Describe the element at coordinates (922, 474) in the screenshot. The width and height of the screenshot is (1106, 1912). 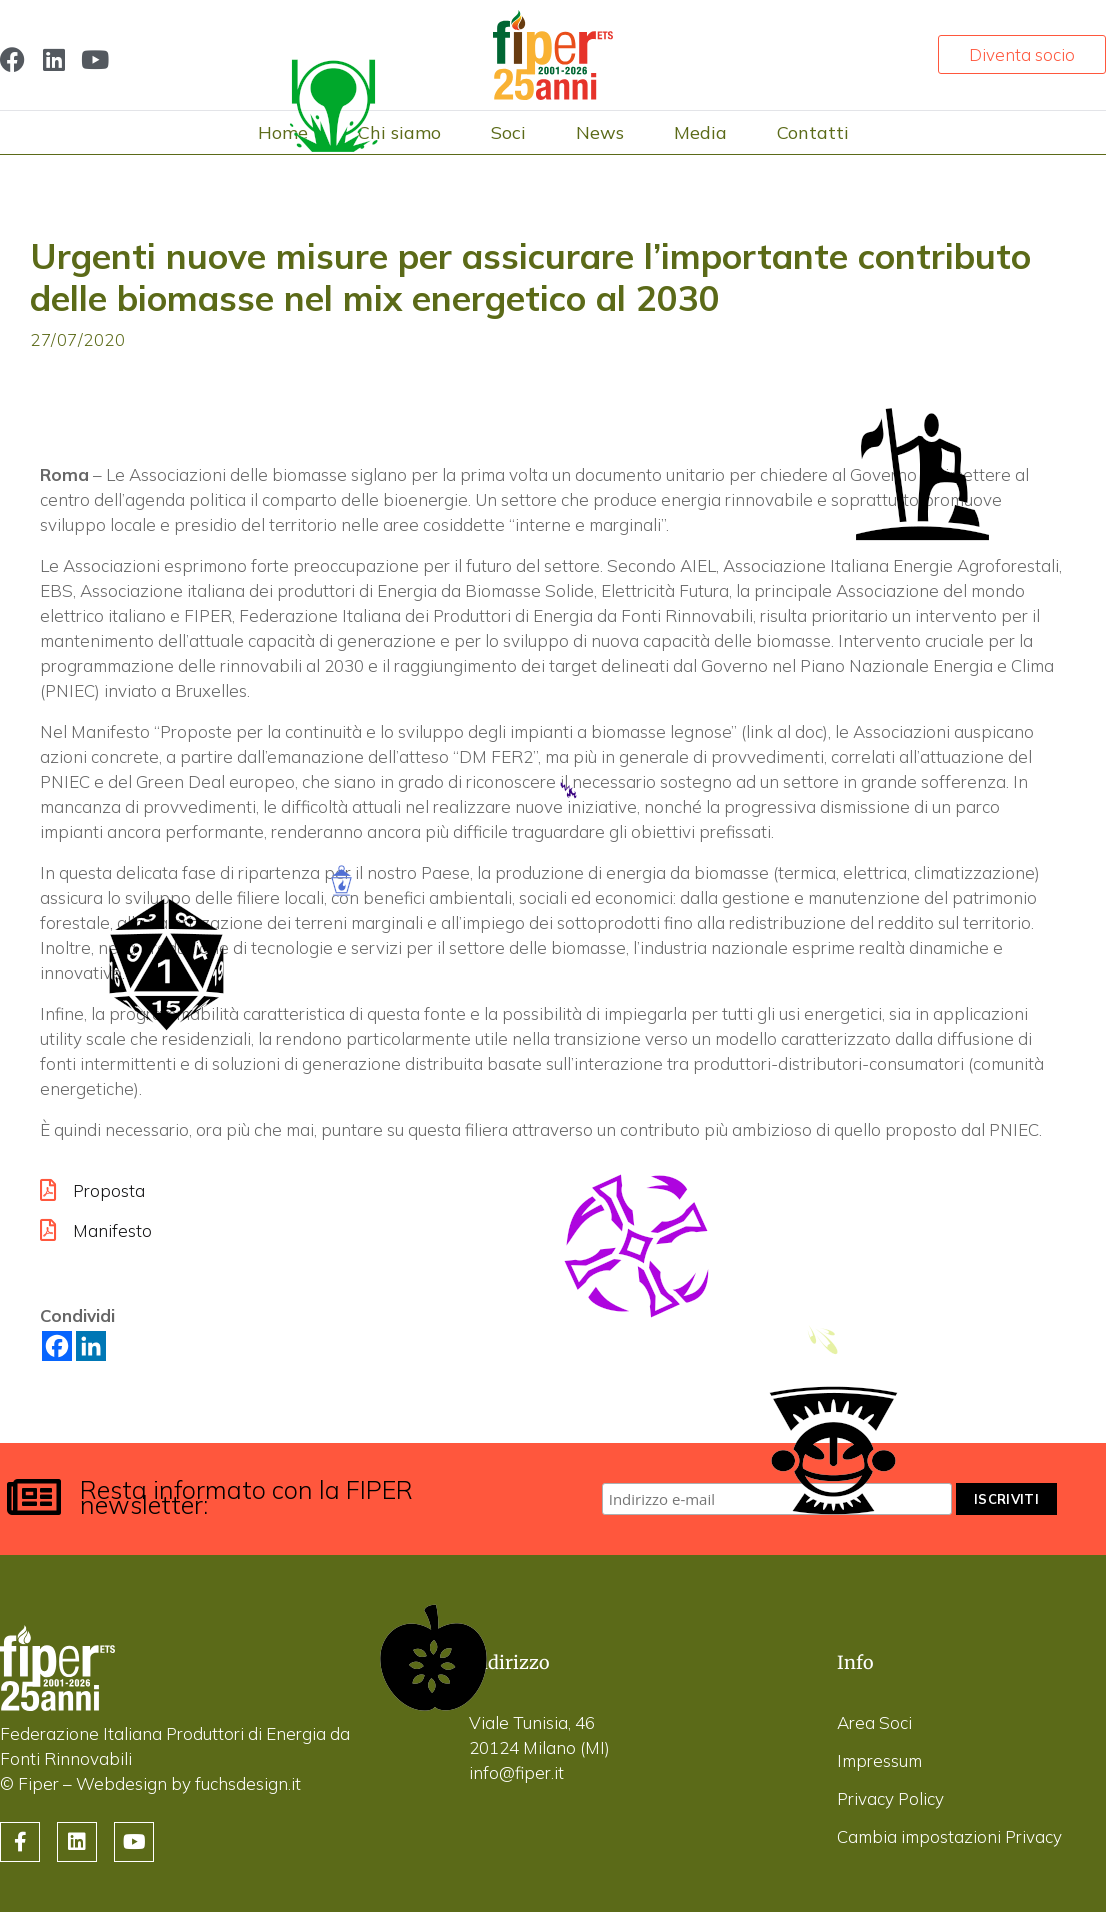
I see `indicates conquest or victory achievement` at that location.